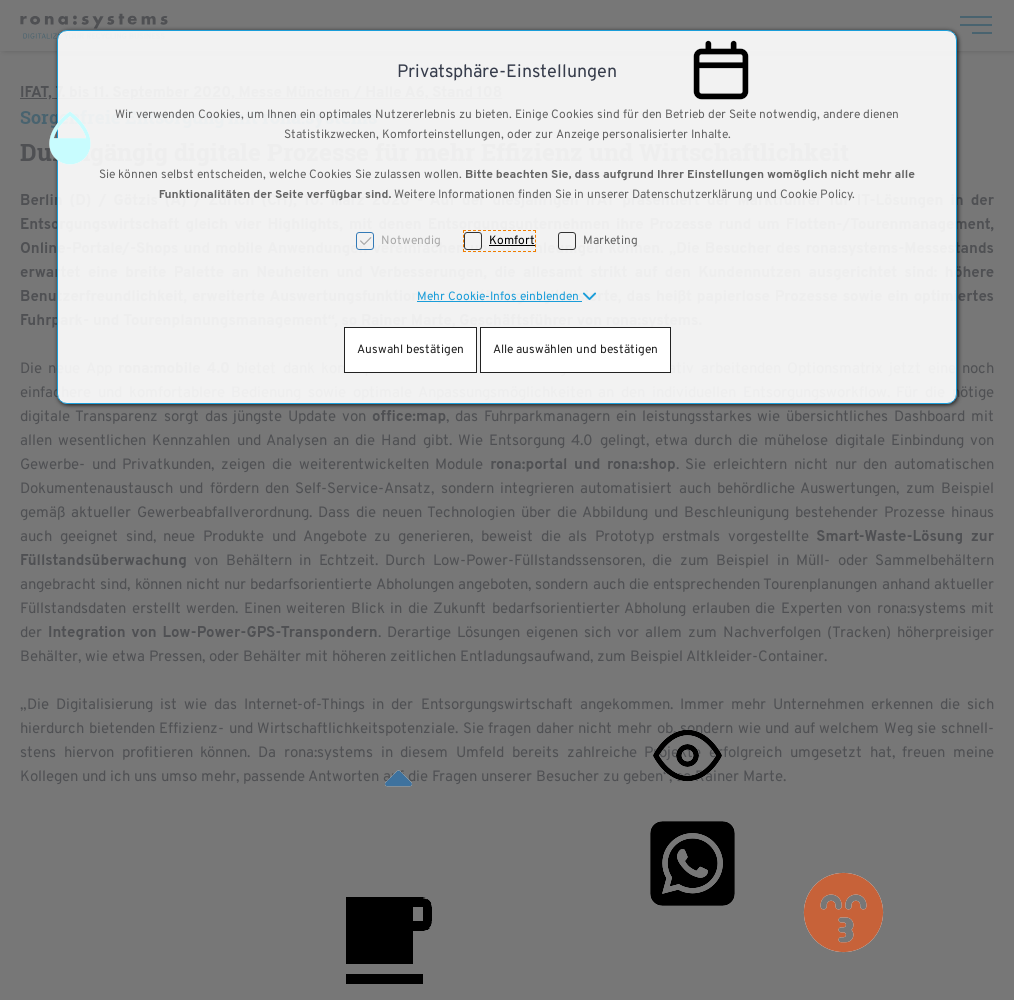 This screenshot has width=1014, height=1000. What do you see at coordinates (843, 912) in the screenshot?
I see `send a kiss or affectionate reaction` at bounding box center [843, 912].